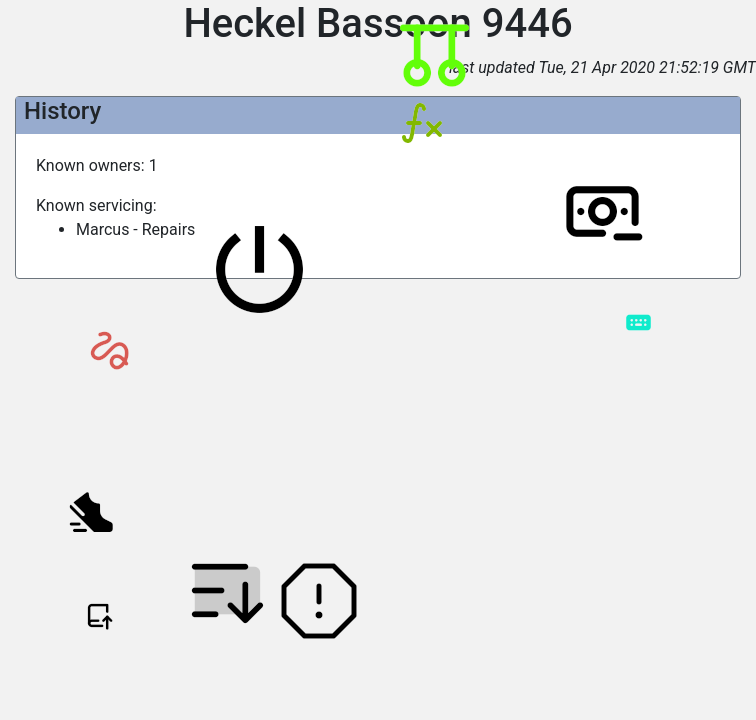 This screenshot has height=720, width=756. What do you see at coordinates (638, 322) in the screenshot?
I see `open the on-screen keyboard` at bounding box center [638, 322].